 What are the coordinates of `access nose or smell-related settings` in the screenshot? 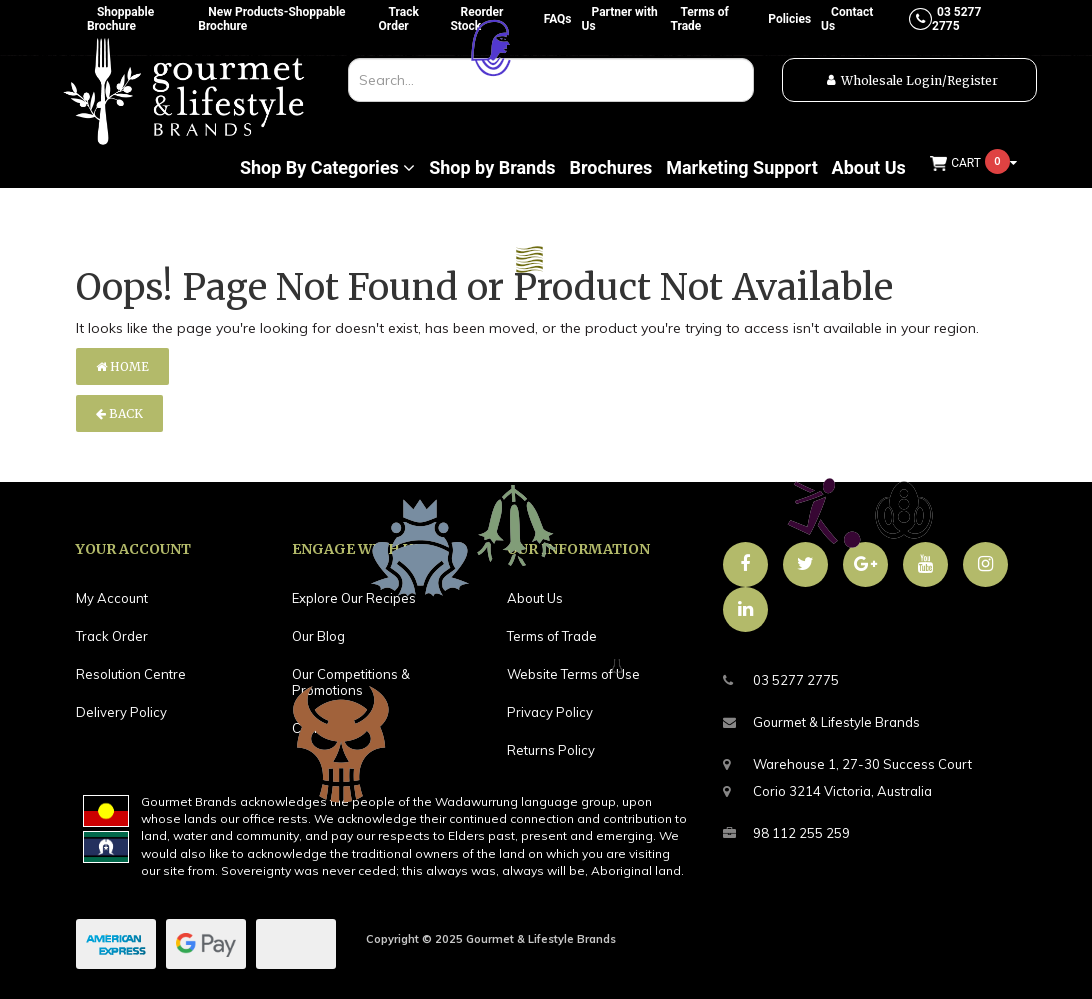 It's located at (617, 666).